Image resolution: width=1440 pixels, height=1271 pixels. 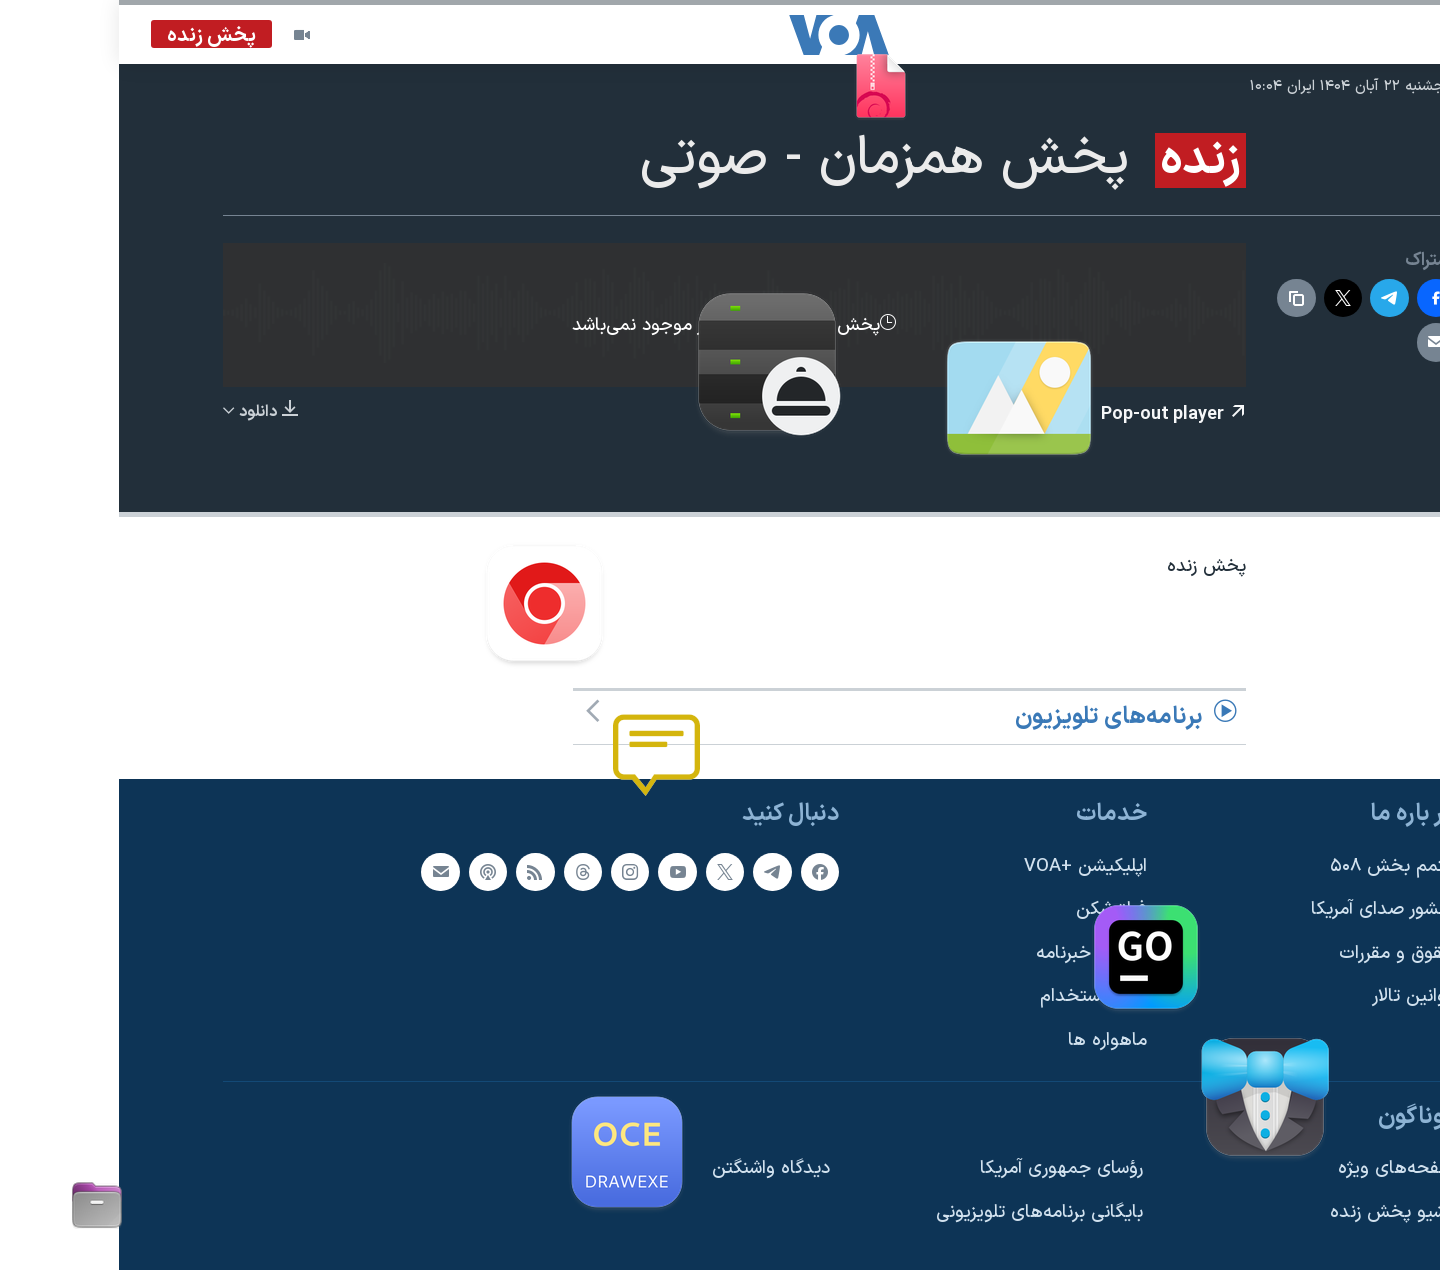 What do you see at coordinates (627, 1152) in the screenshot?
I see `open OCE DRAWEXE application` at bounding box center [627, 1152].